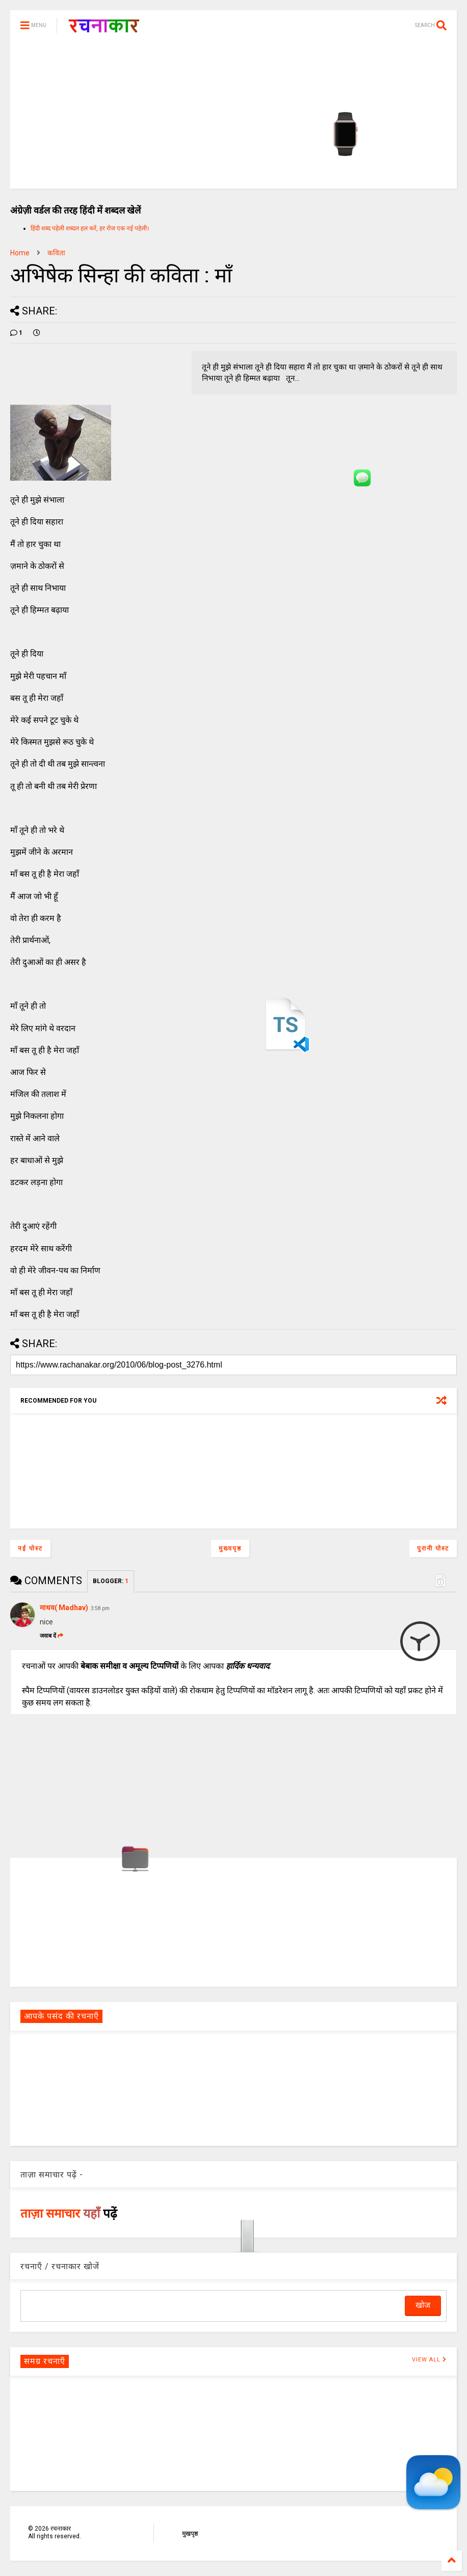 This screenshot has width=467, height=2576. What do you see at coordinates (362, 478) in the screenshot?
I see `open the messages app` at bounding box center [362, 478].